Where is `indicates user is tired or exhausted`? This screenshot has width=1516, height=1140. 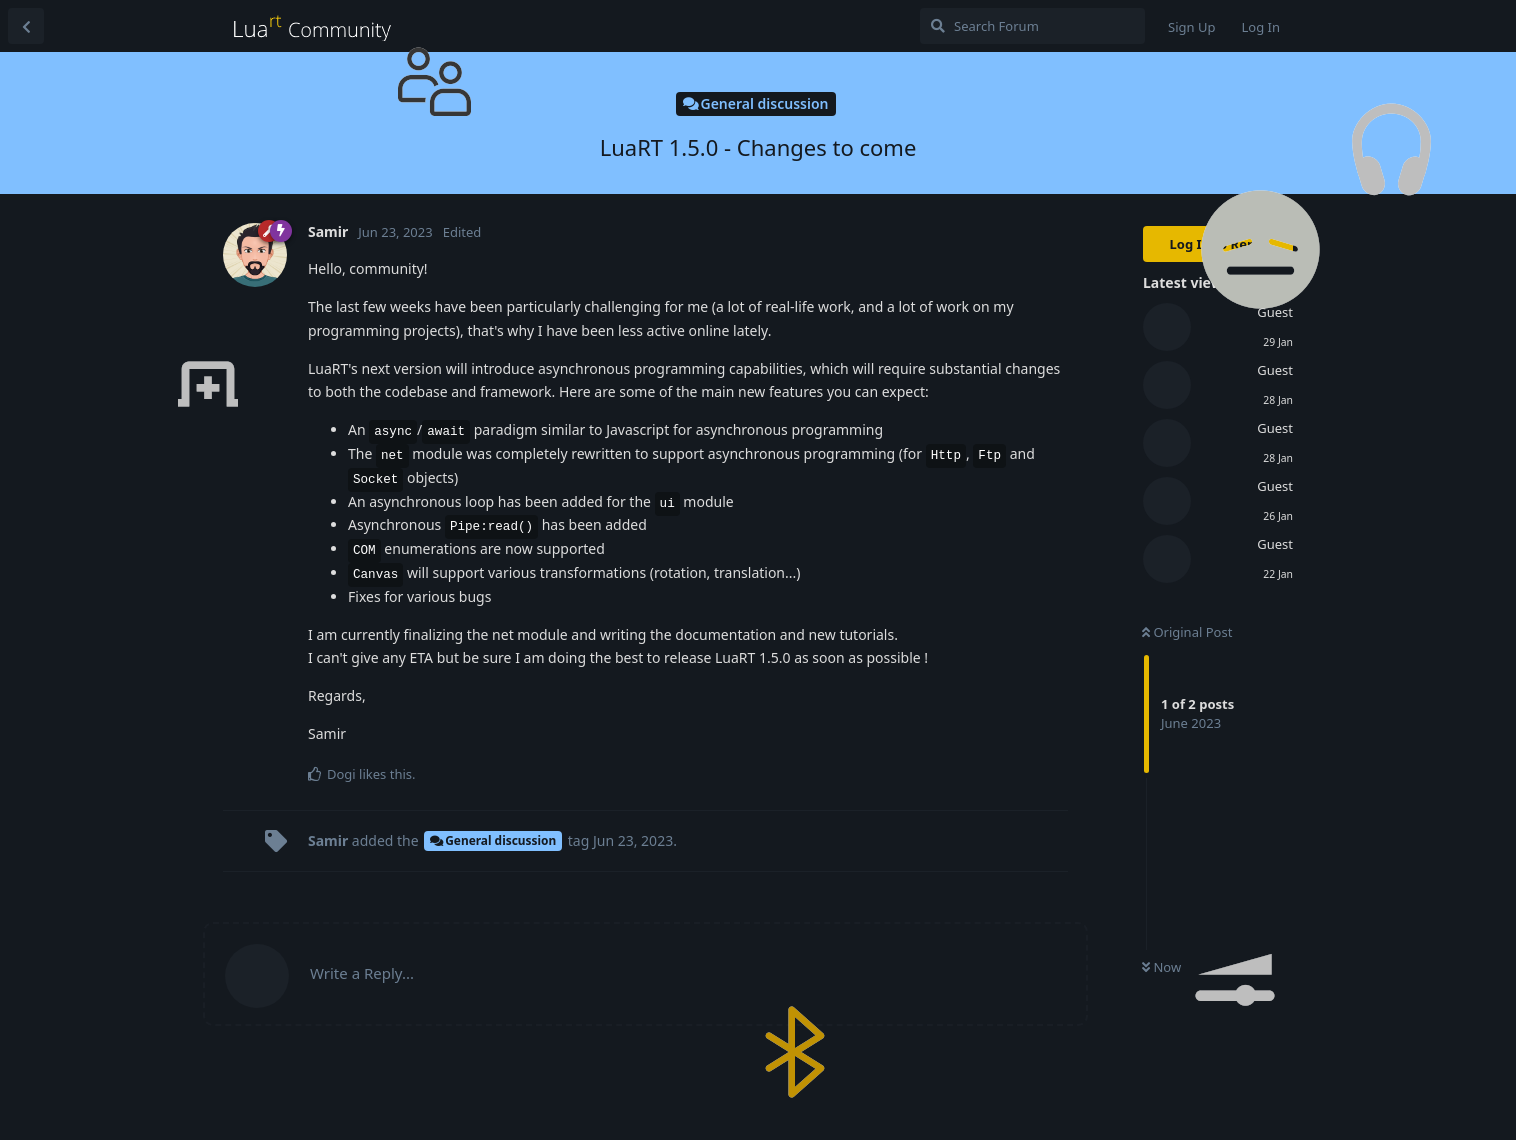 indicates user is tired or exhausted is located at coordinates (1260, 249).